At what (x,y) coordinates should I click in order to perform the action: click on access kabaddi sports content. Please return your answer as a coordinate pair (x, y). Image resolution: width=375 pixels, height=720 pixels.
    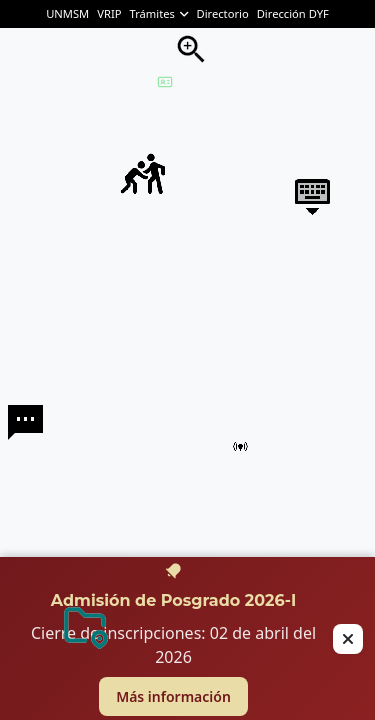
    Looking at the image, I should click on (142, 175).